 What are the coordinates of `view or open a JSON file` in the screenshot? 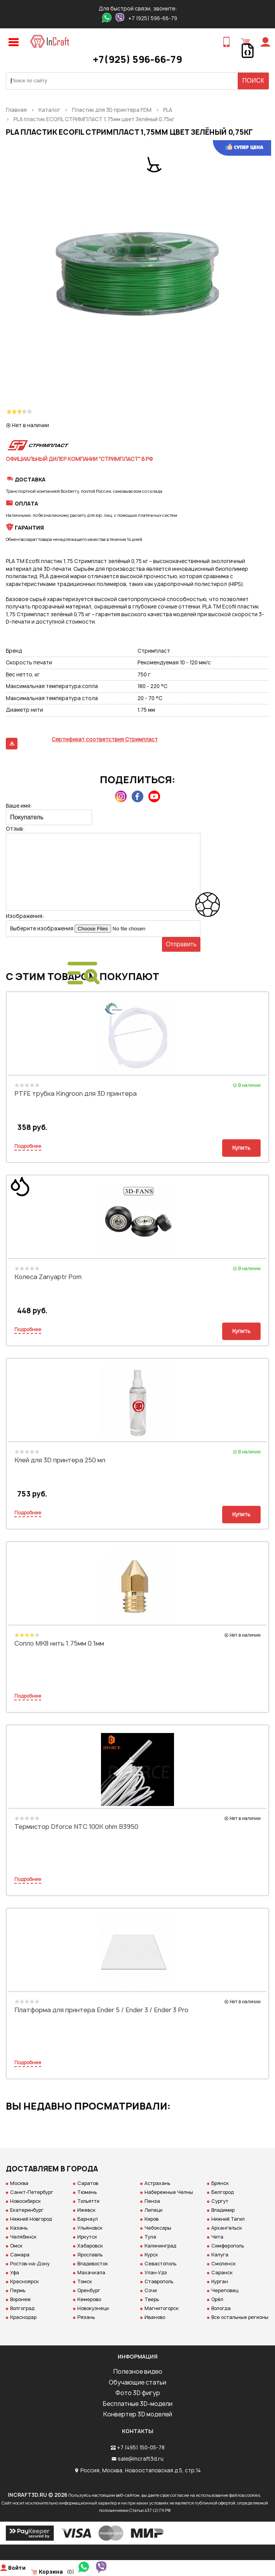 It's located at (247, 50).